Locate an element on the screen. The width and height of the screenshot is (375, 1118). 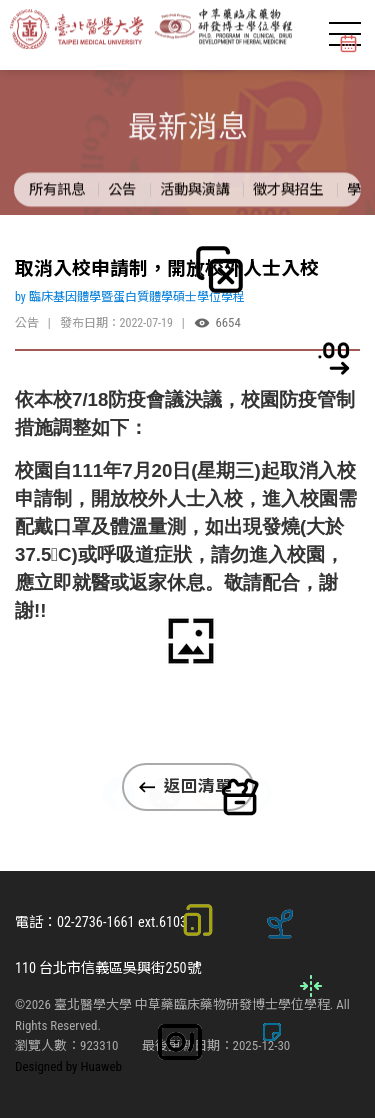
access music or audio player is located at coordinates (180, 1042).